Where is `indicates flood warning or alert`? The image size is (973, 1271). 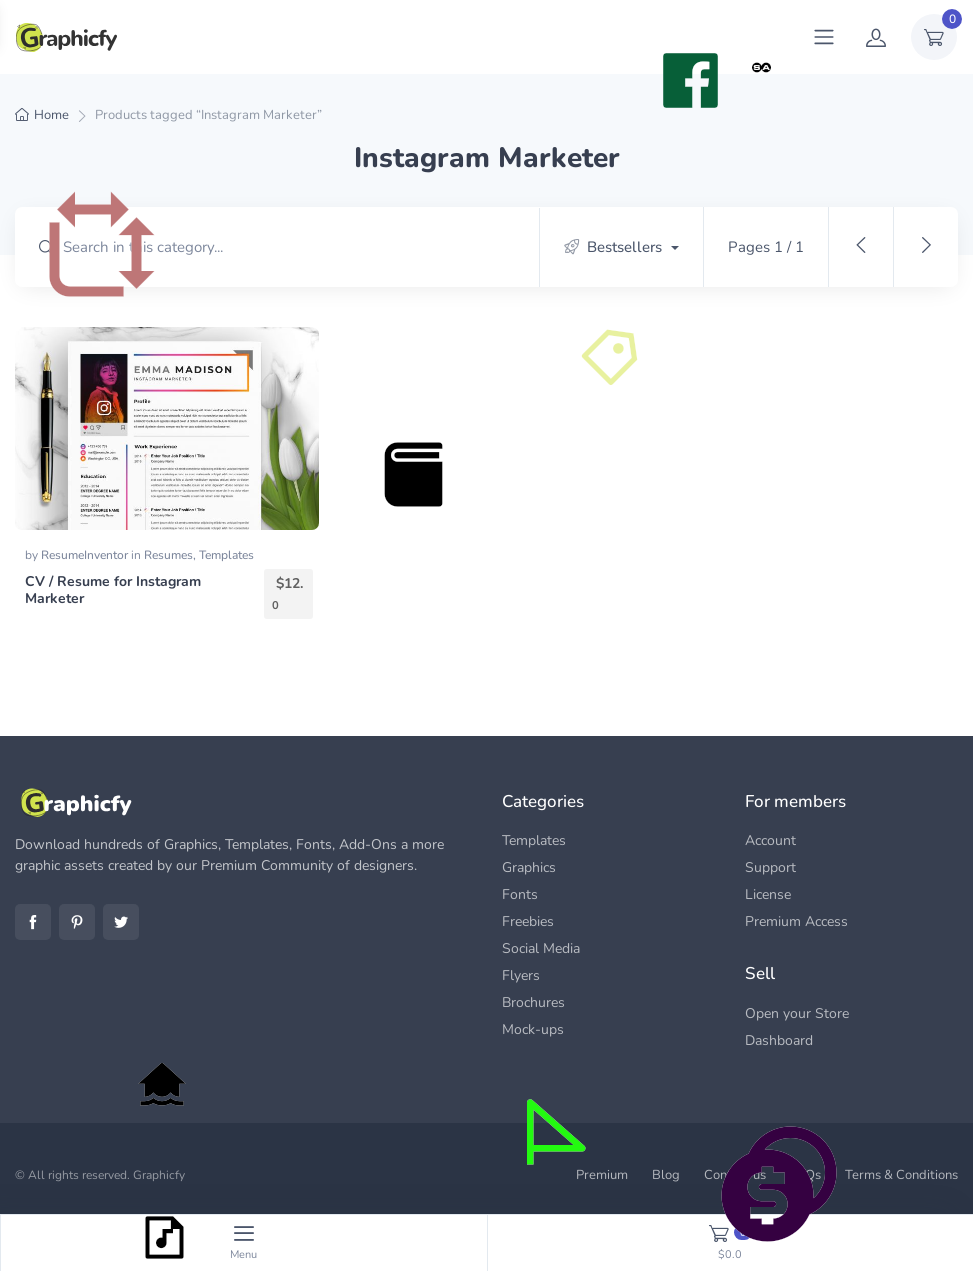 indicates flood warning or alert is located at coordinates (162, 1086).